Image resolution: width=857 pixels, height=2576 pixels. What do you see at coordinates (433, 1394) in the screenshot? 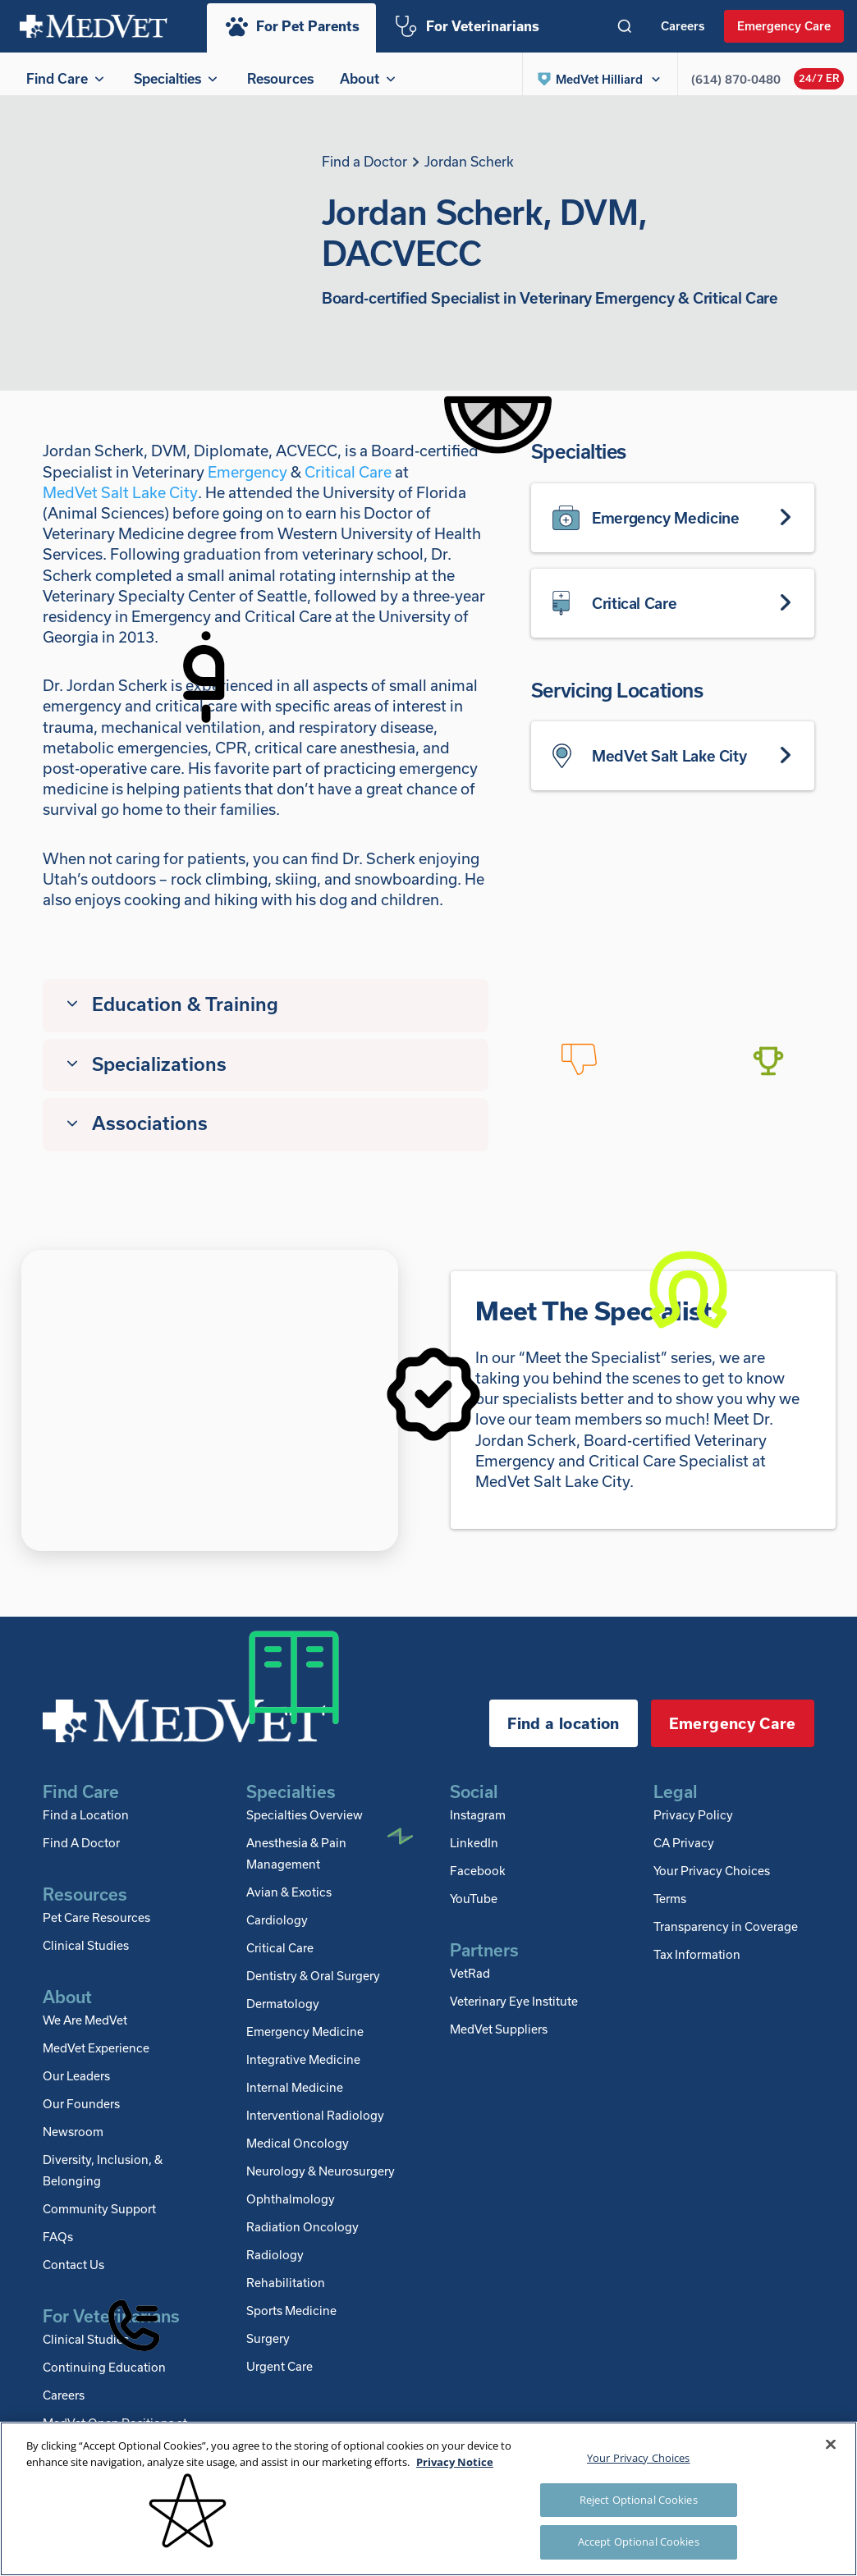
I see `verified or authenticated status indicator` at bounding box center [433, 1394].